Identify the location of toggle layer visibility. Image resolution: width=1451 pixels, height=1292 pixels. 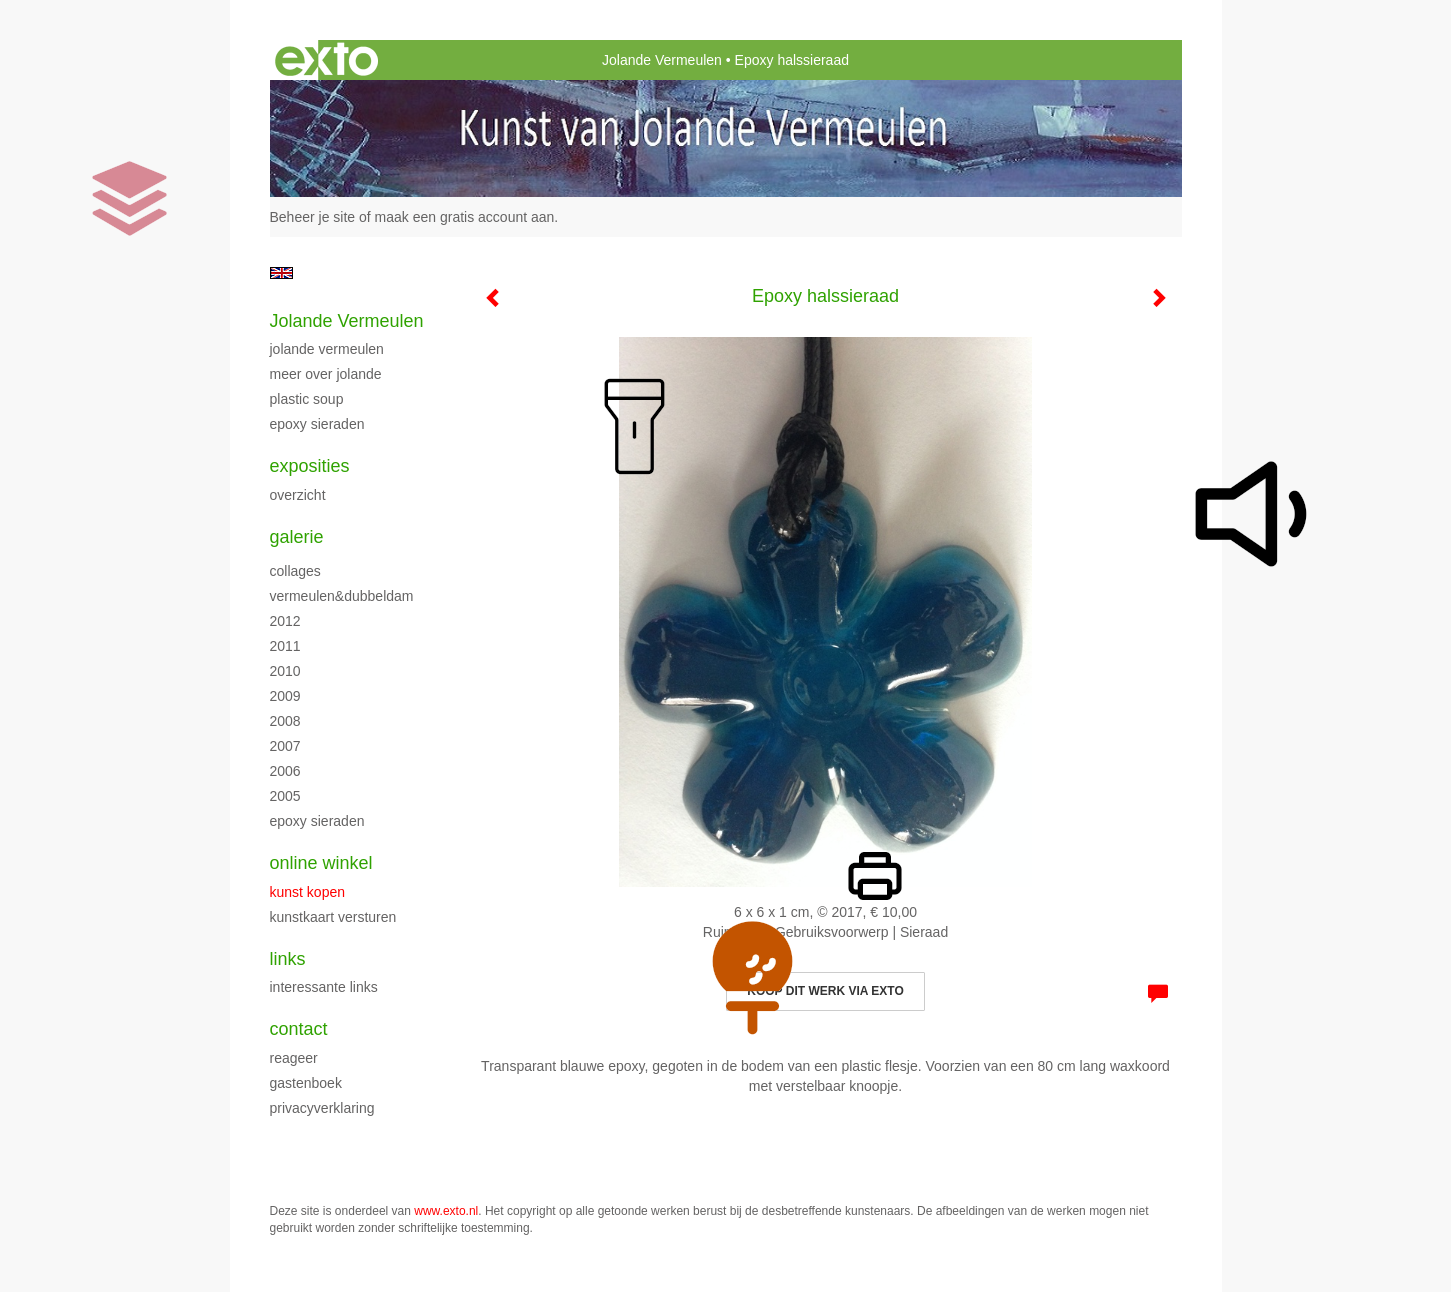
(129, 198).